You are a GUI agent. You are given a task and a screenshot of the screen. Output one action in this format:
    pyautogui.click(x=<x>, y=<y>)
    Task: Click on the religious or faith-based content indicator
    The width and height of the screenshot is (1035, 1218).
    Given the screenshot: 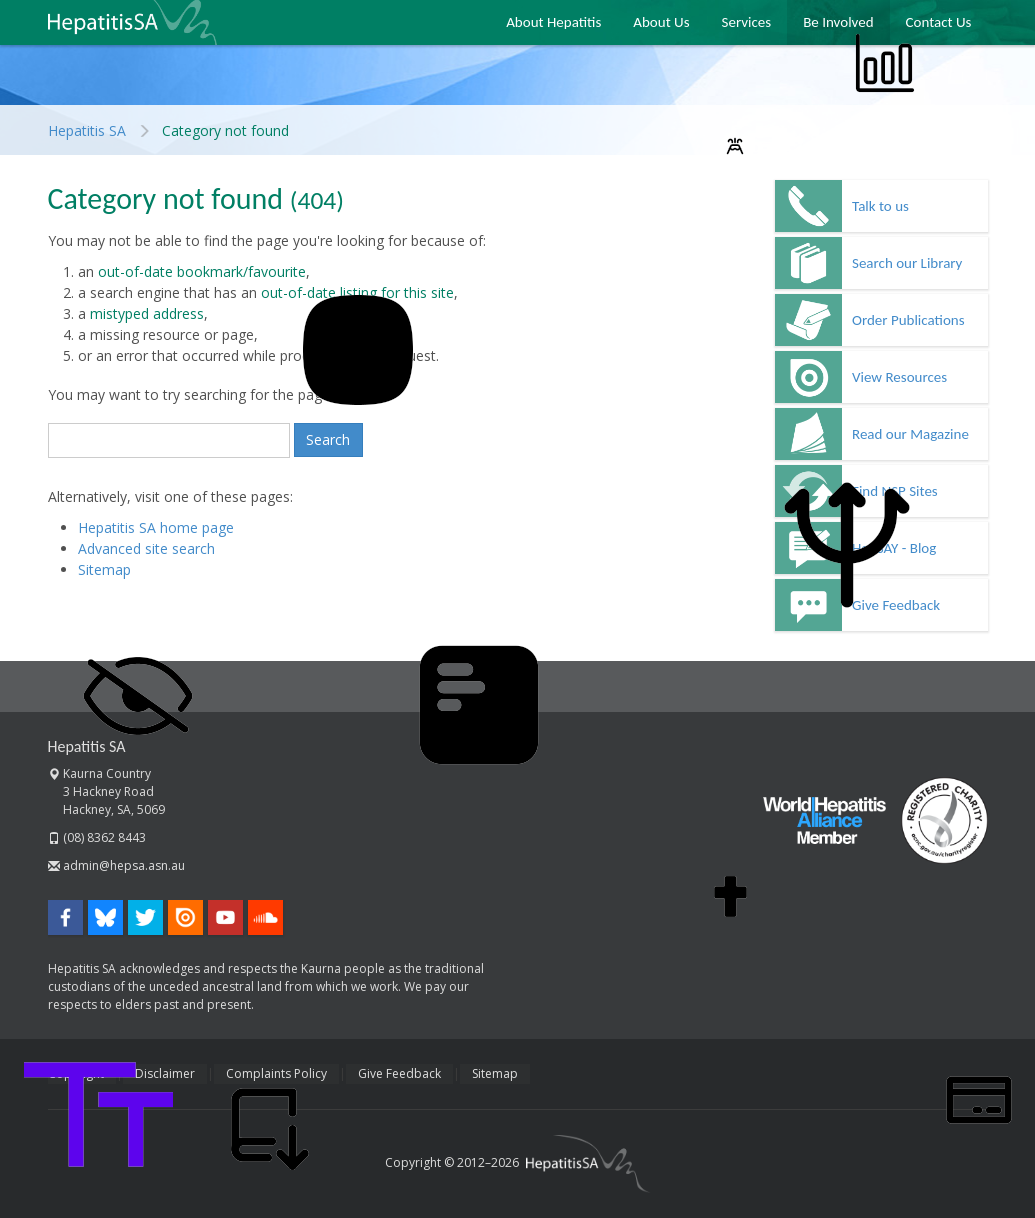 What is the action you would take?
    pyautogui.click(x=730, y=896)
    